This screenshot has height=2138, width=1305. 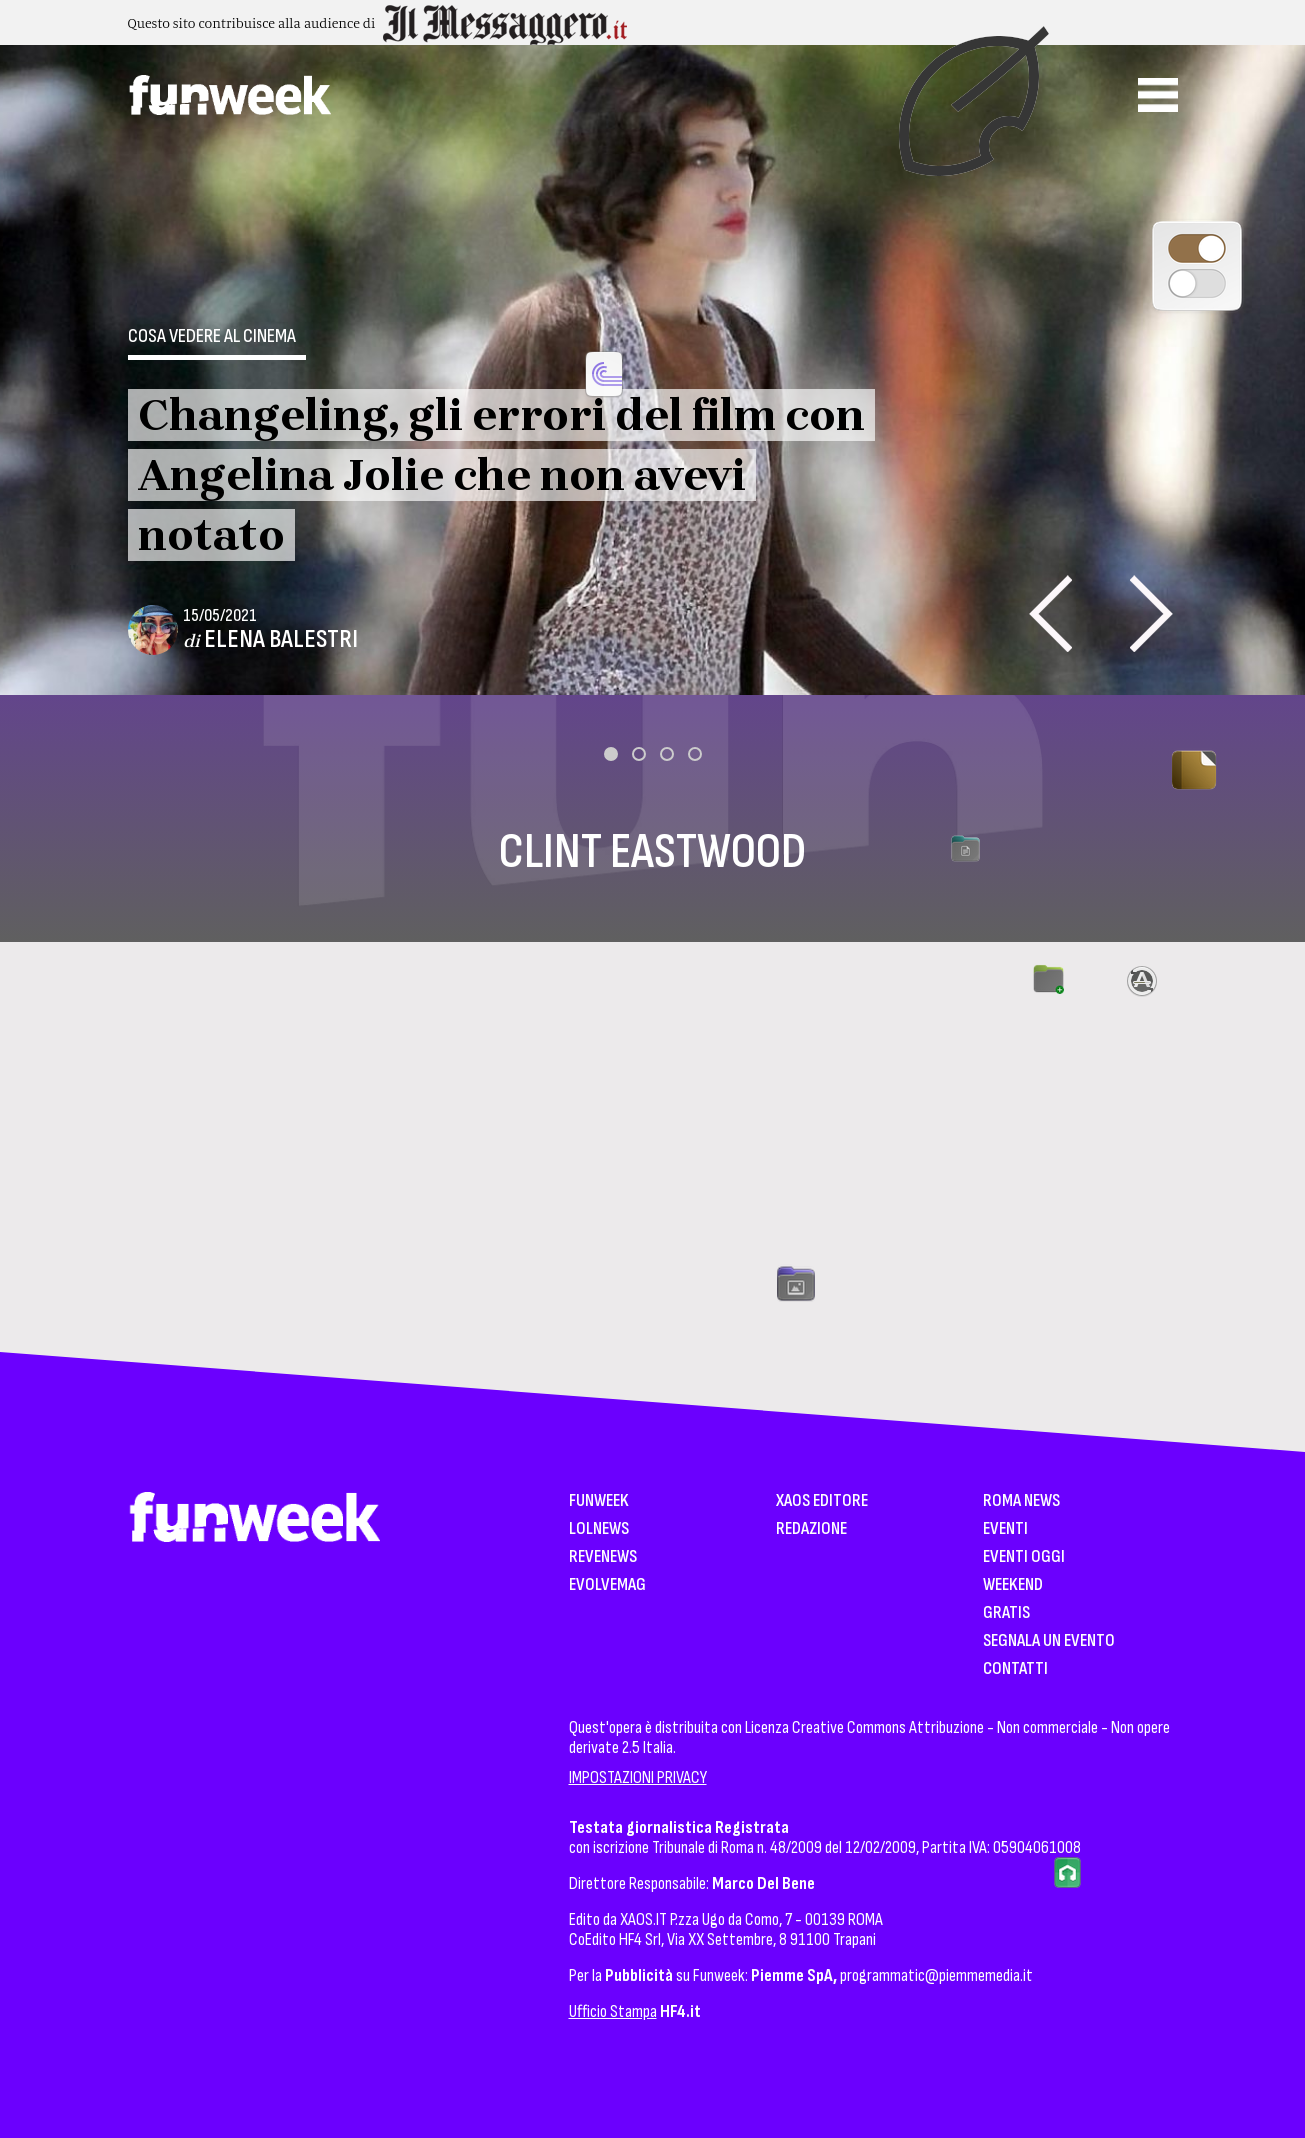 I want to click on open the software update manager, so click(x=1142, y=981).